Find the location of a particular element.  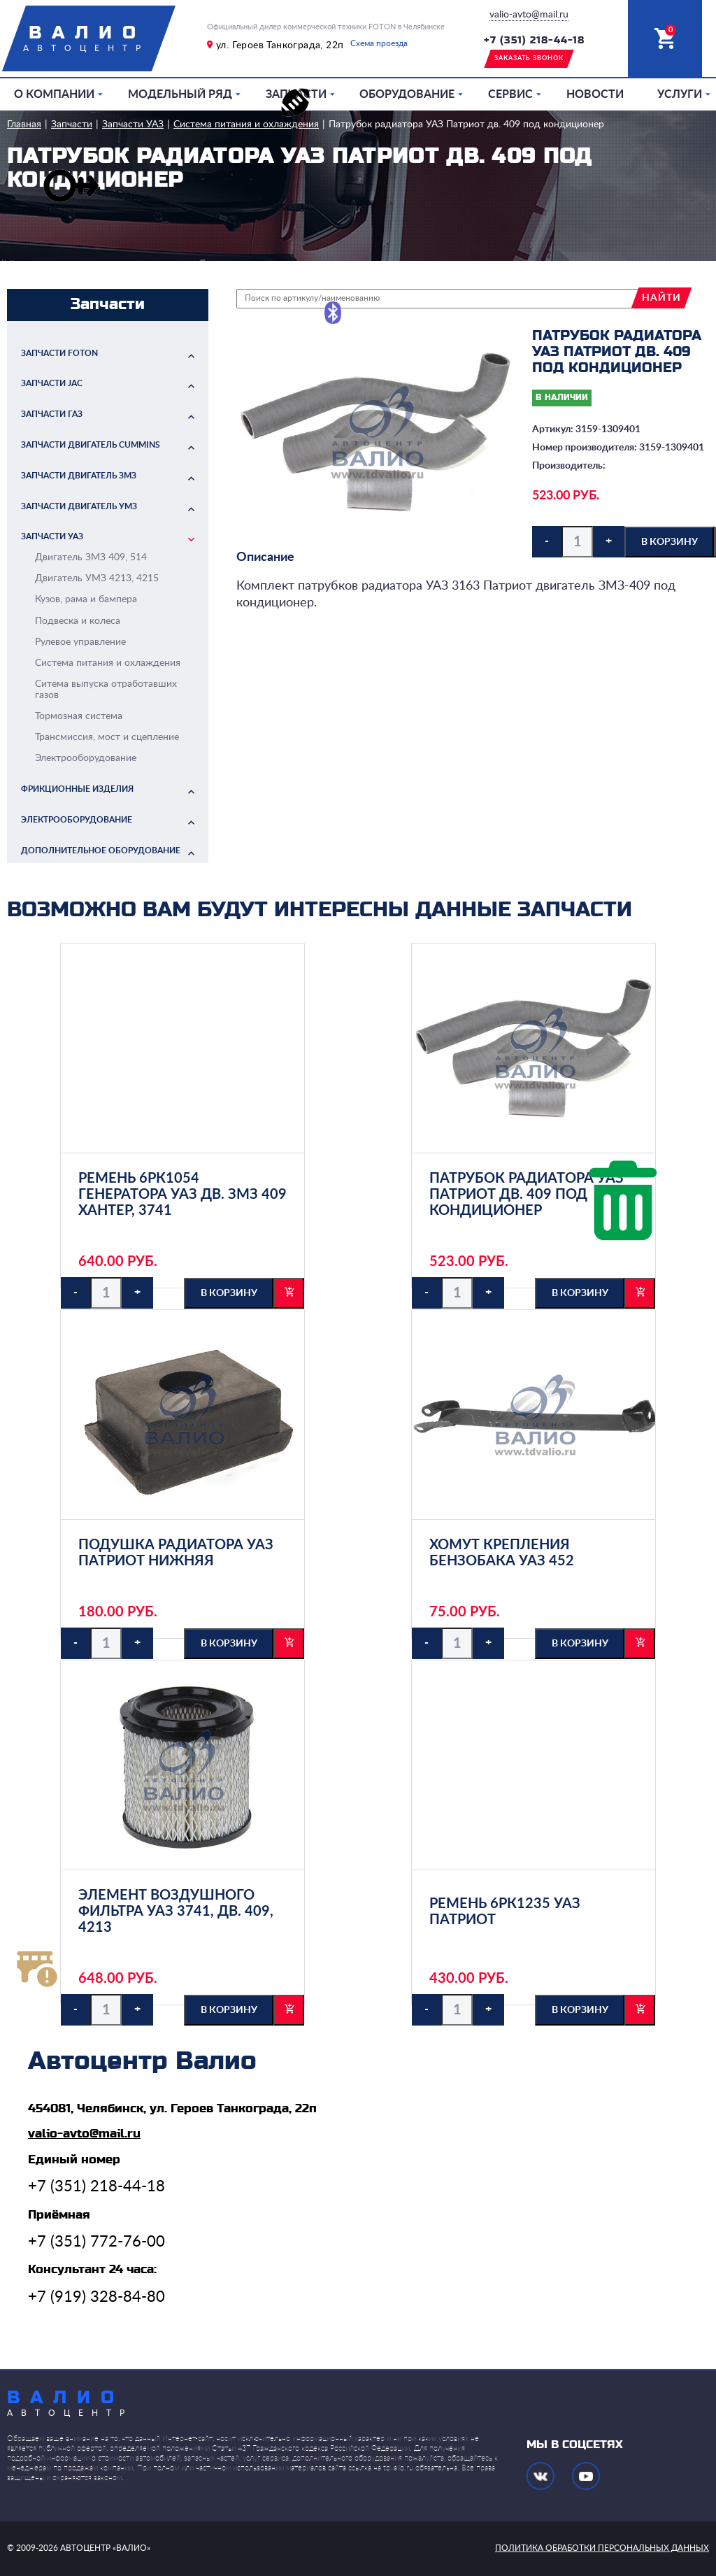

bridge alert or infrastructure warning is located at coordinates (37, 1967).